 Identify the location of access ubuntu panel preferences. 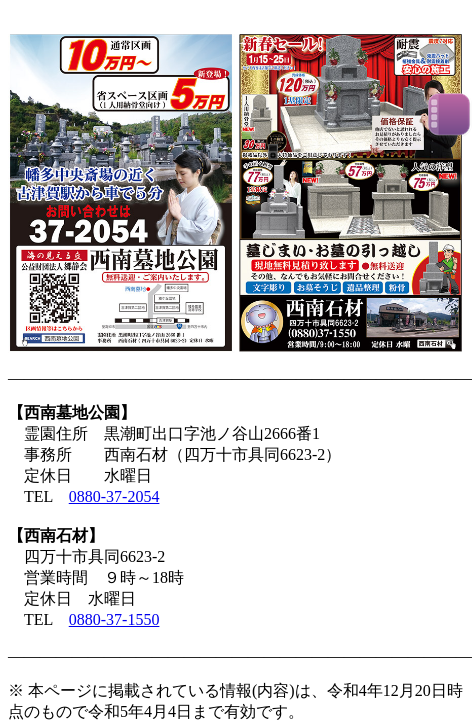
(449, 115).